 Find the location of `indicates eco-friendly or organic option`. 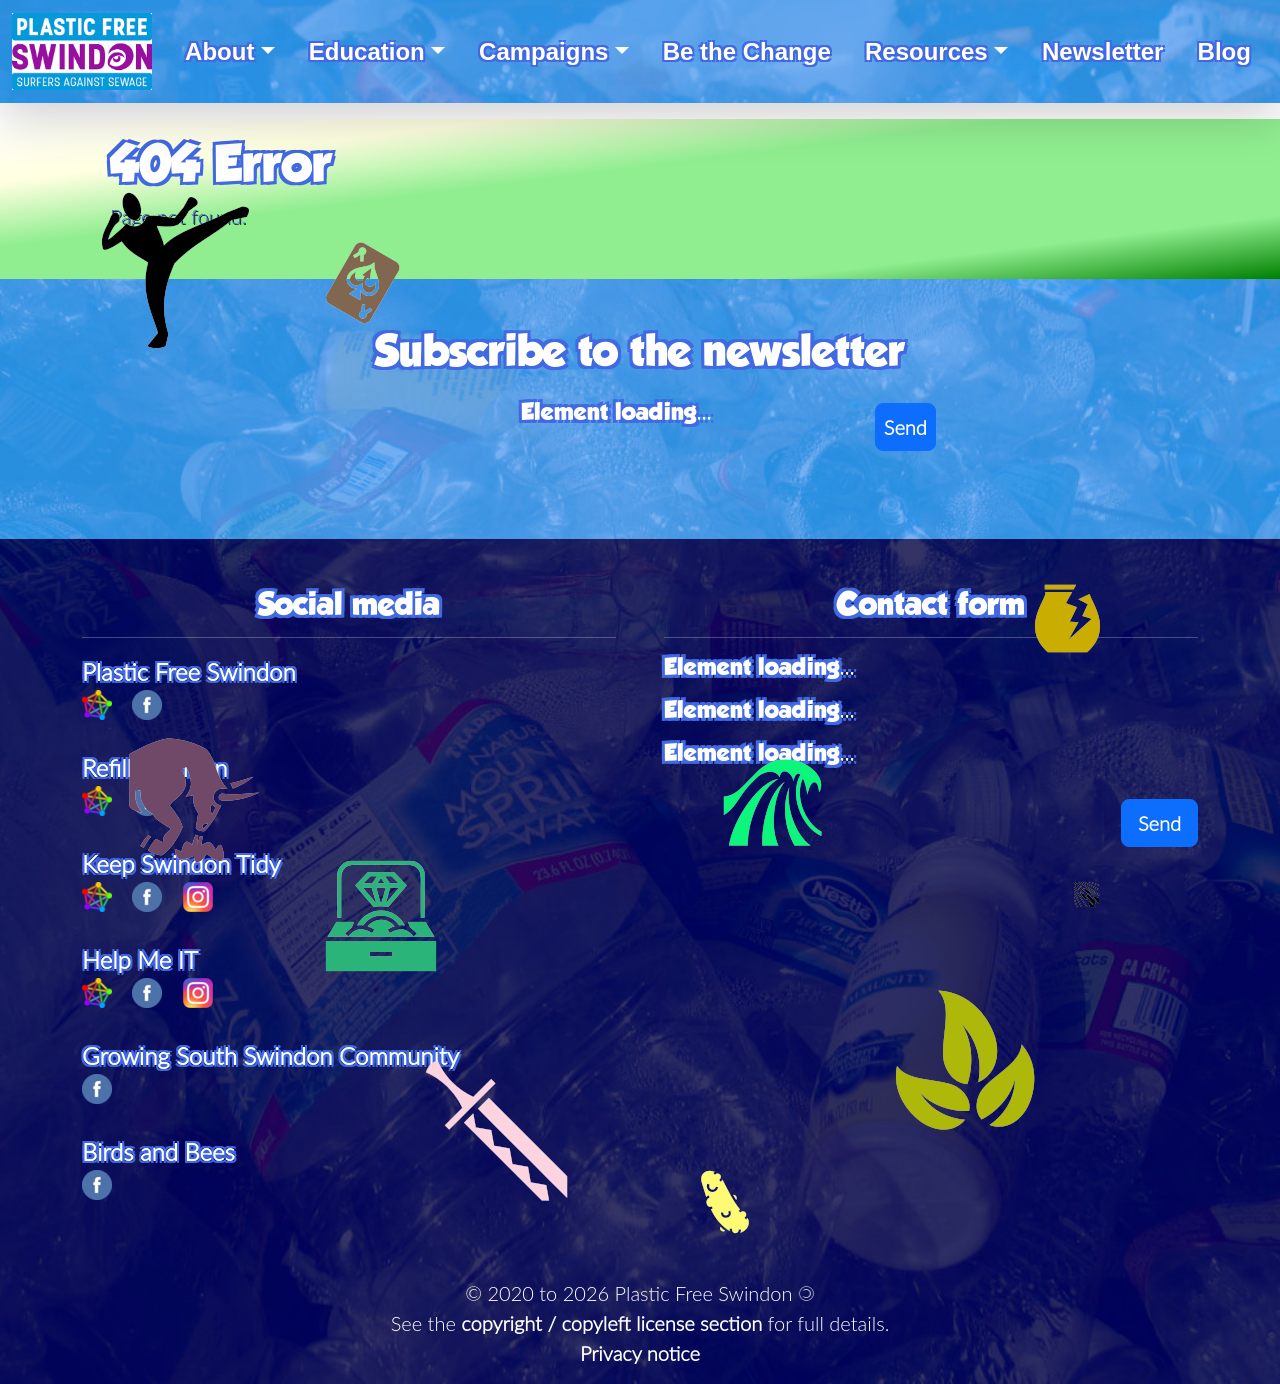

indicates eco-friendly or organic option is located at coordinates (966, 1060).